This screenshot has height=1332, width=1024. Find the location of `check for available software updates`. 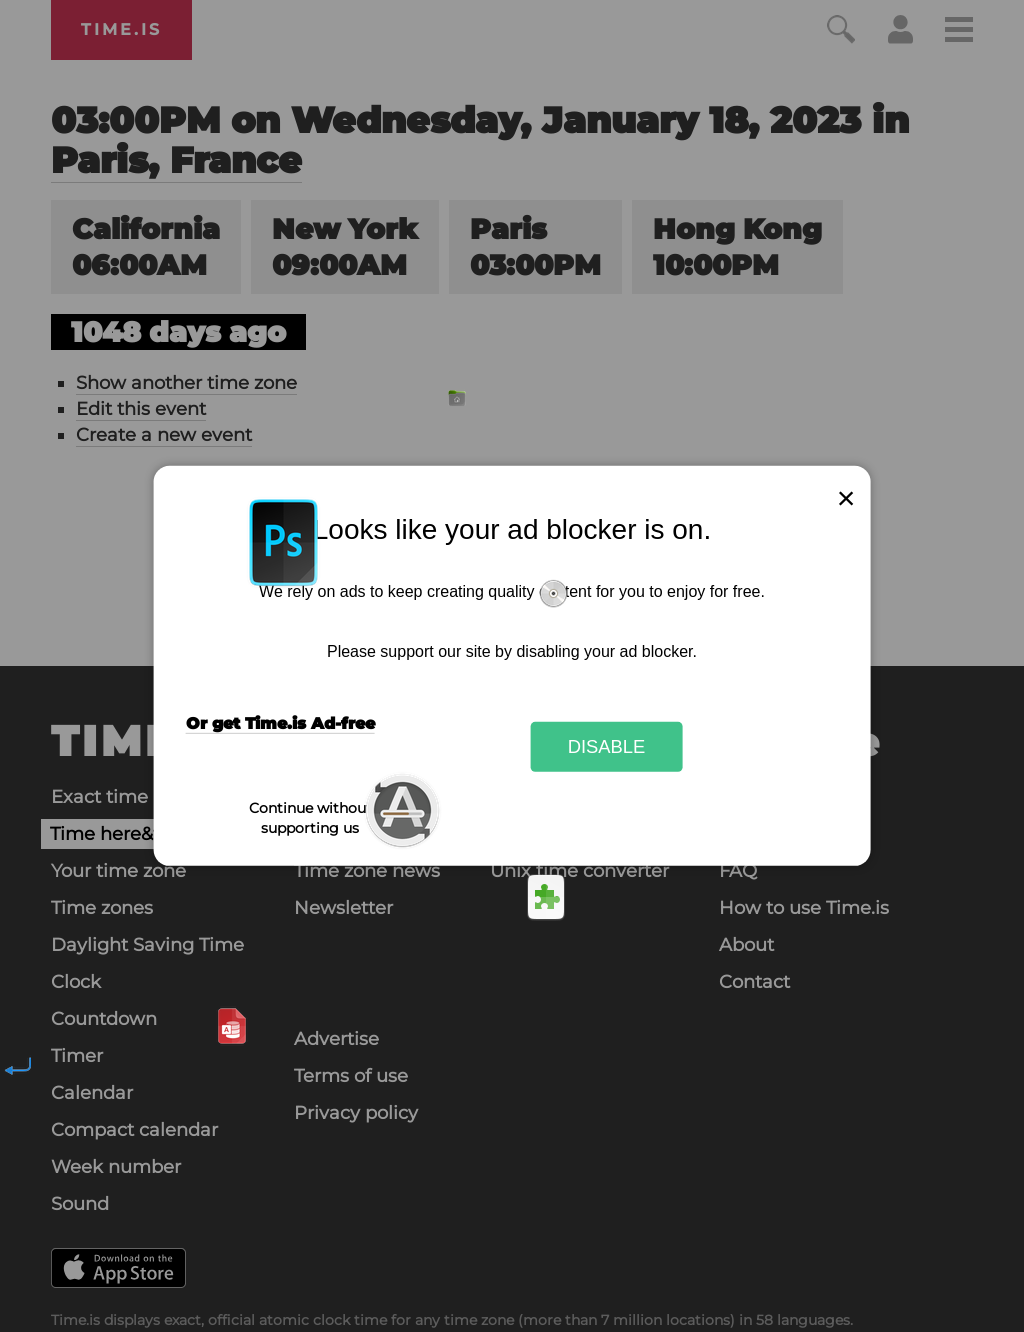

check for available software updates is located at coordinates (402, 810).